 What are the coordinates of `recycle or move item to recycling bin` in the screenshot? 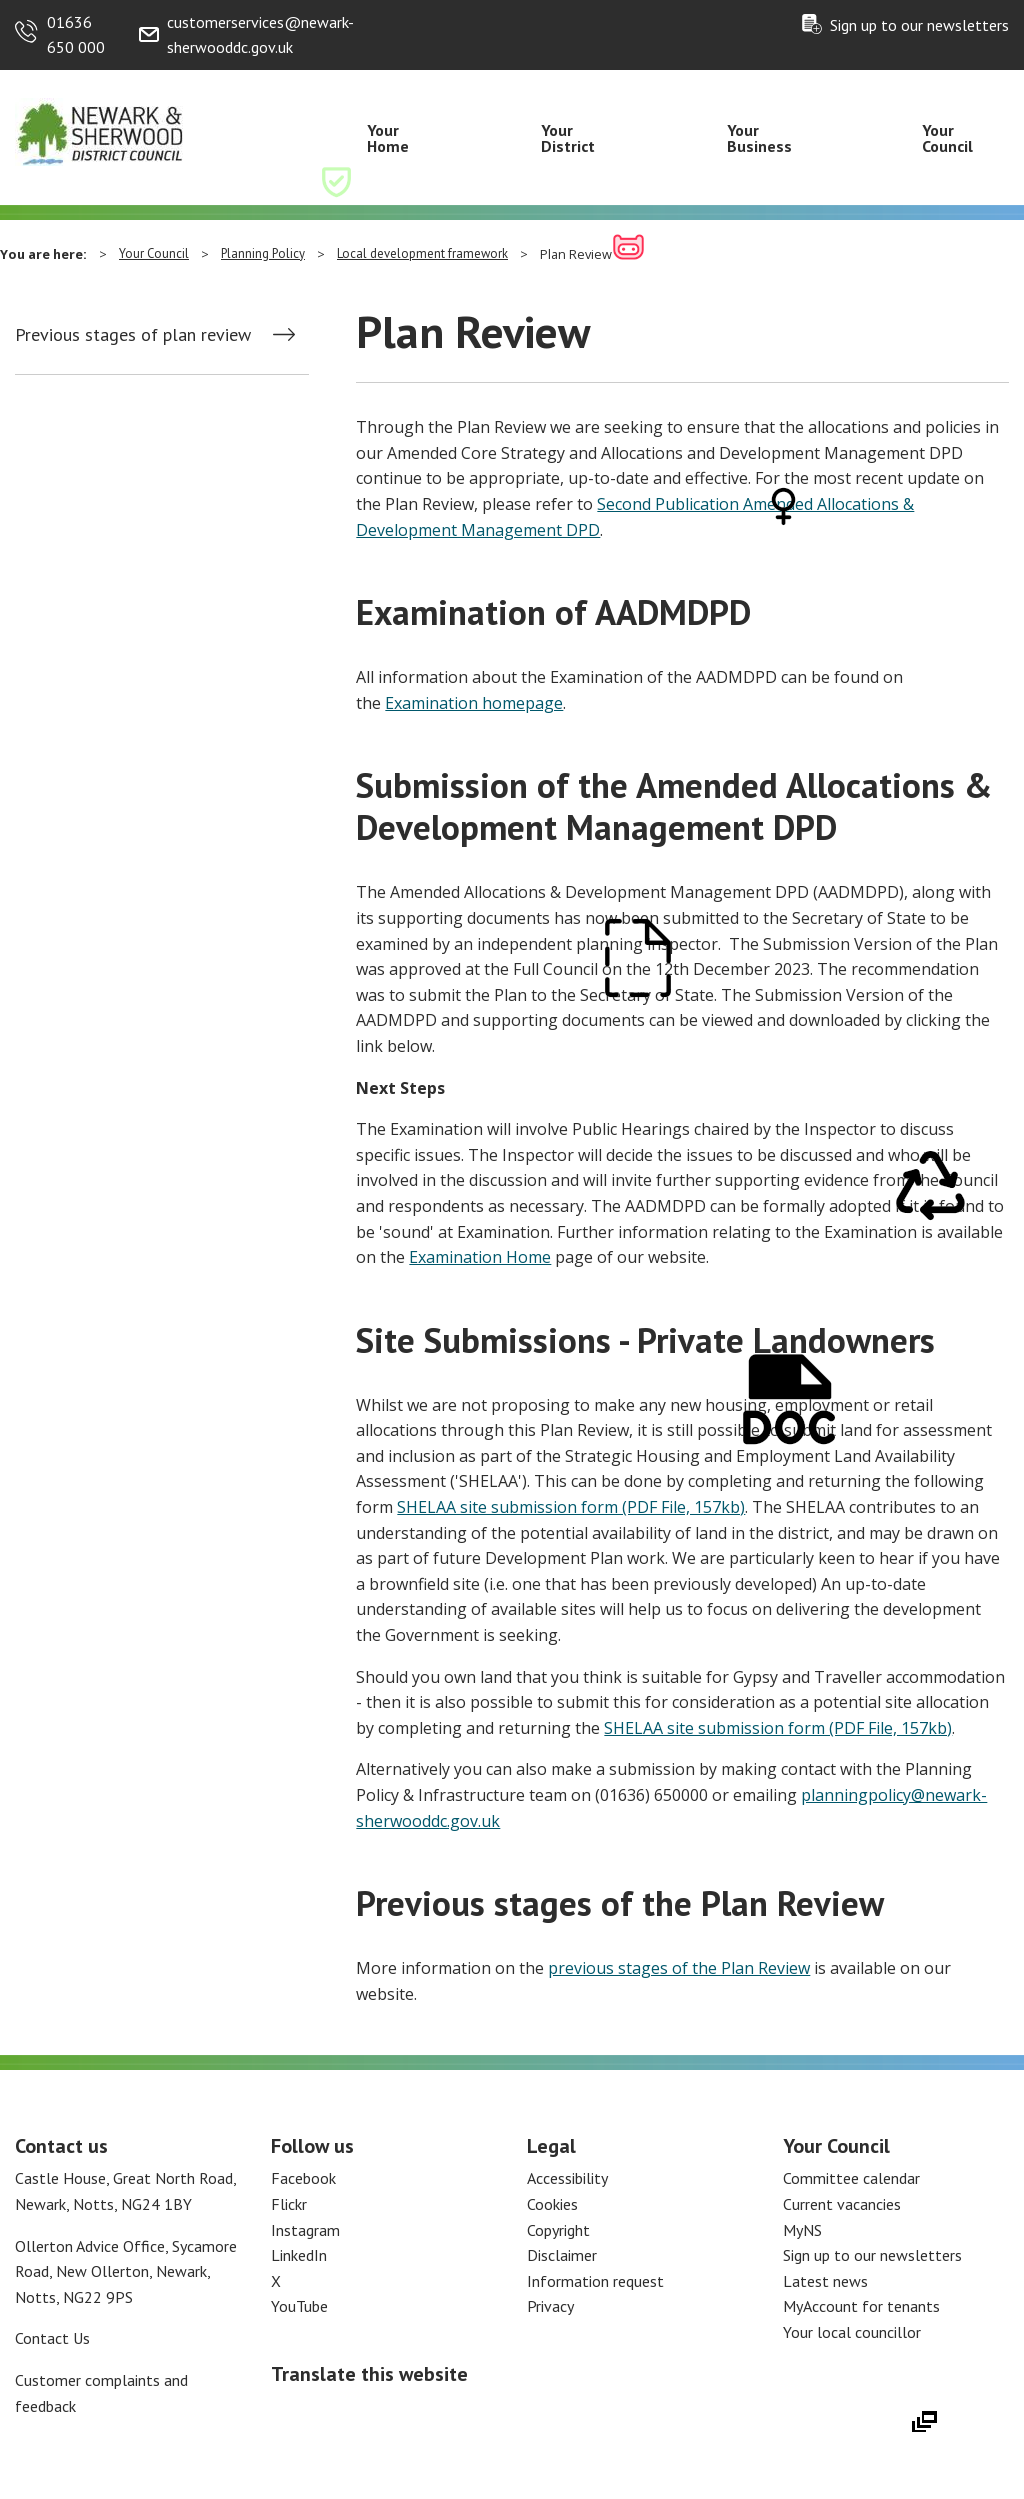 It's located at (930, 1185).